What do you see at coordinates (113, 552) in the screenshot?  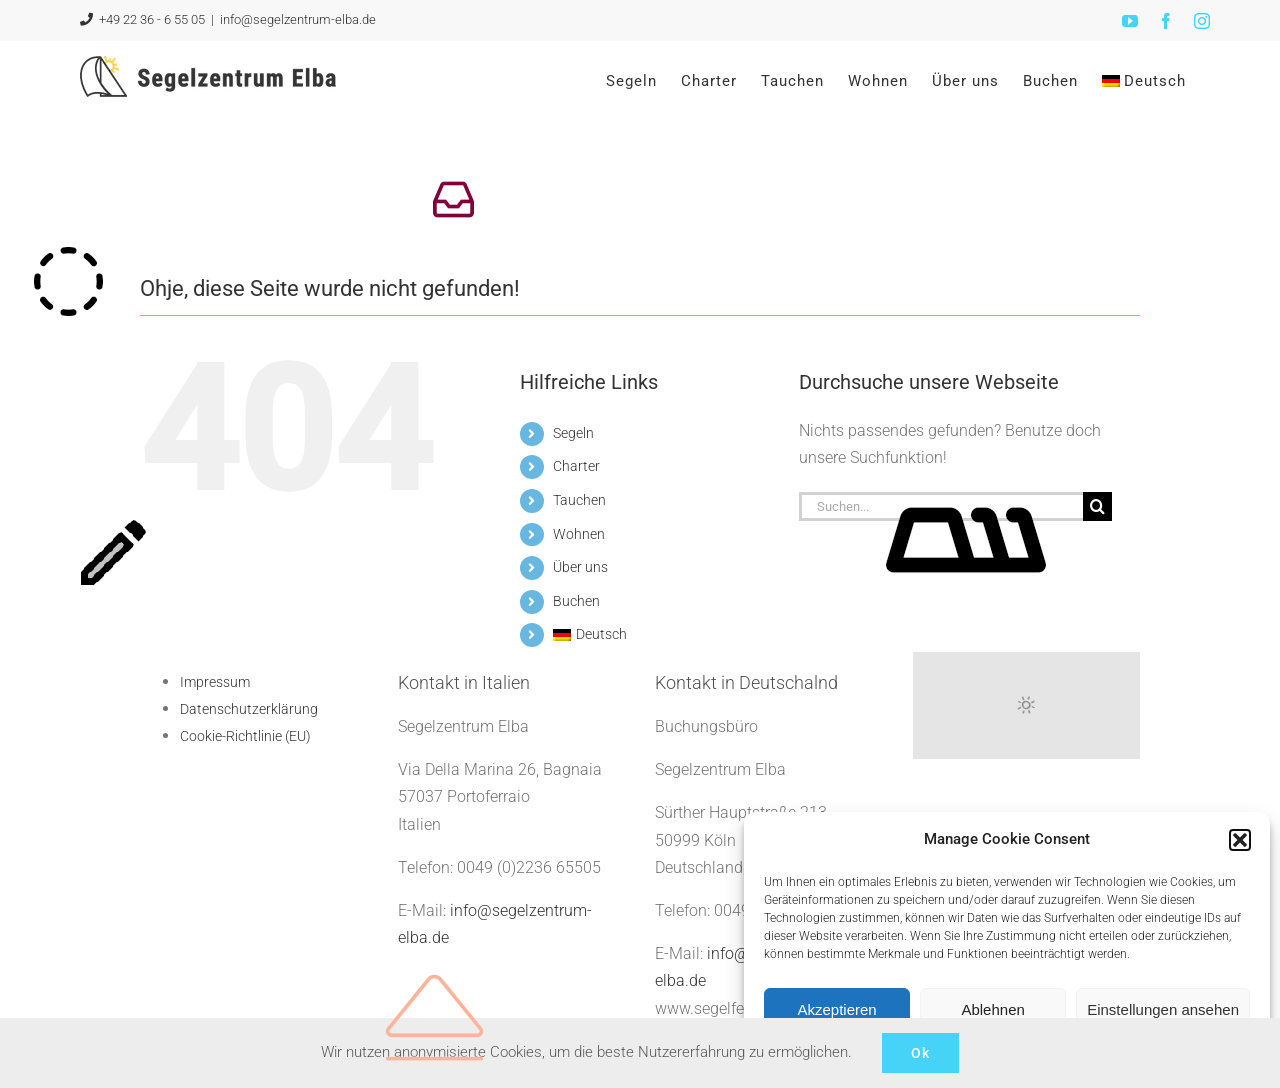 I see `edit or modify content` at bounding box center [113, 552].